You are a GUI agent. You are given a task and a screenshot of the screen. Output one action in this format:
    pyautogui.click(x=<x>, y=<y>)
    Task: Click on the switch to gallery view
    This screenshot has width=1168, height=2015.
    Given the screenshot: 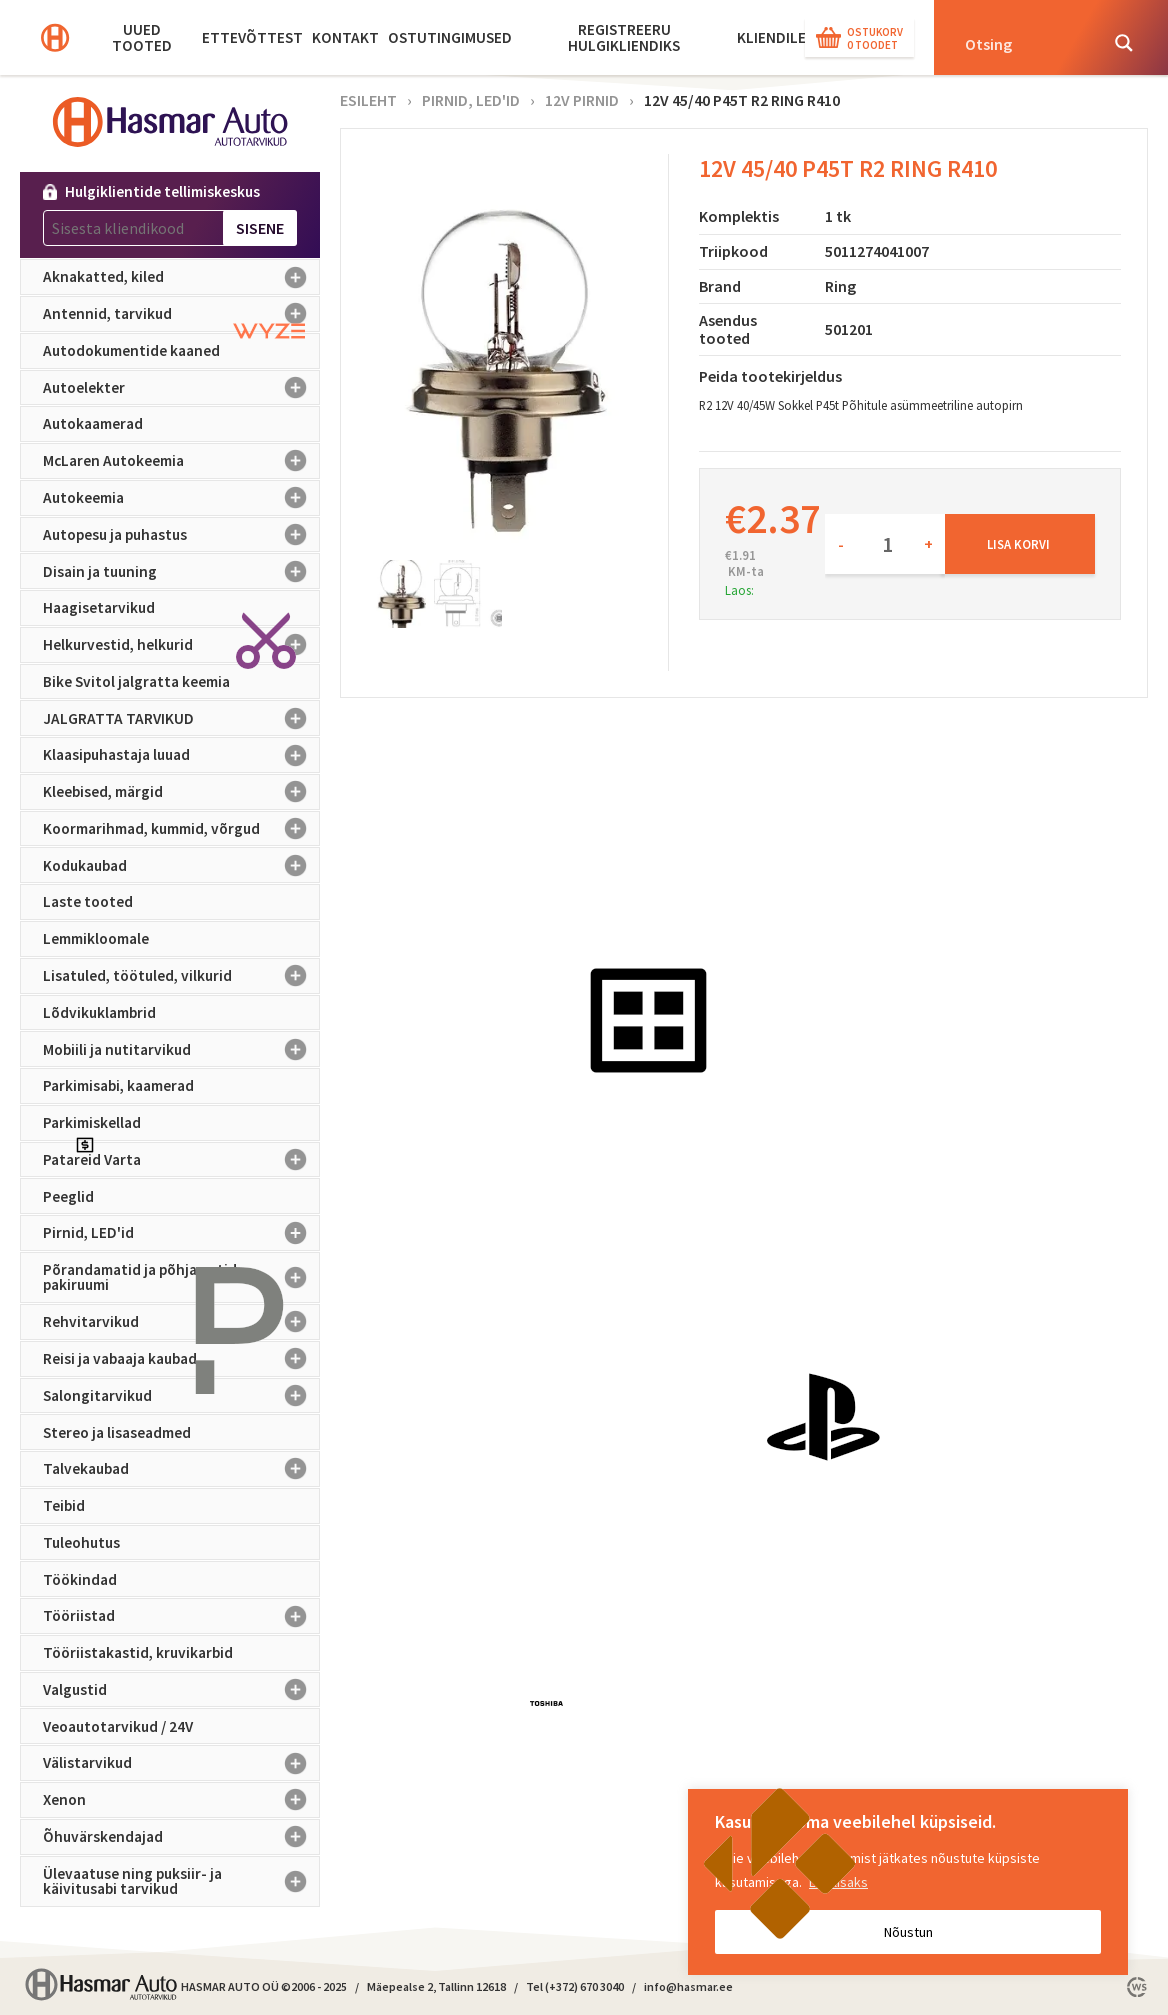 What is the action you would take?
    pyautogui.click(x=648, y=1020)
    